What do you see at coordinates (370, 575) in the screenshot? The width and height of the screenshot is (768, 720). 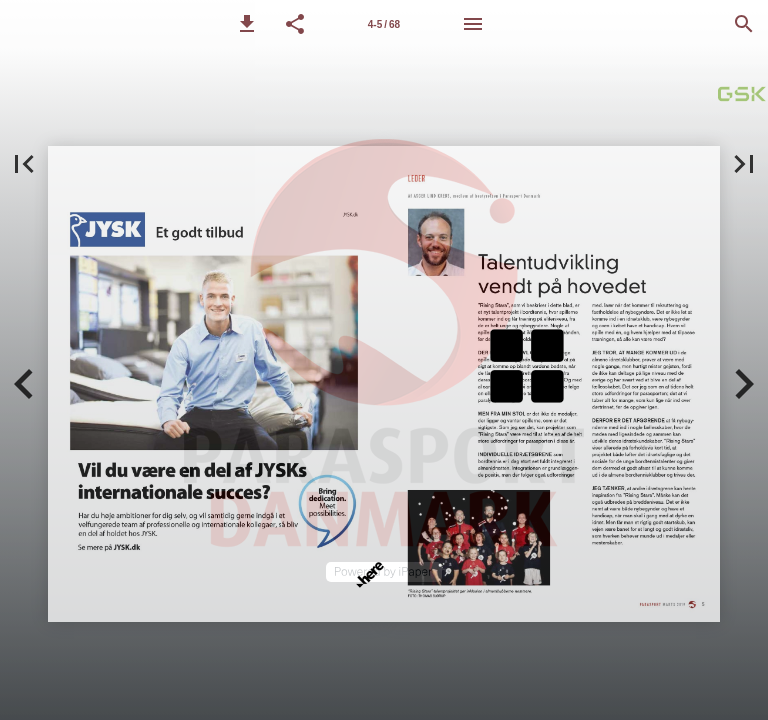 I see `open HERE maps application` at bounding box center [370, 575].